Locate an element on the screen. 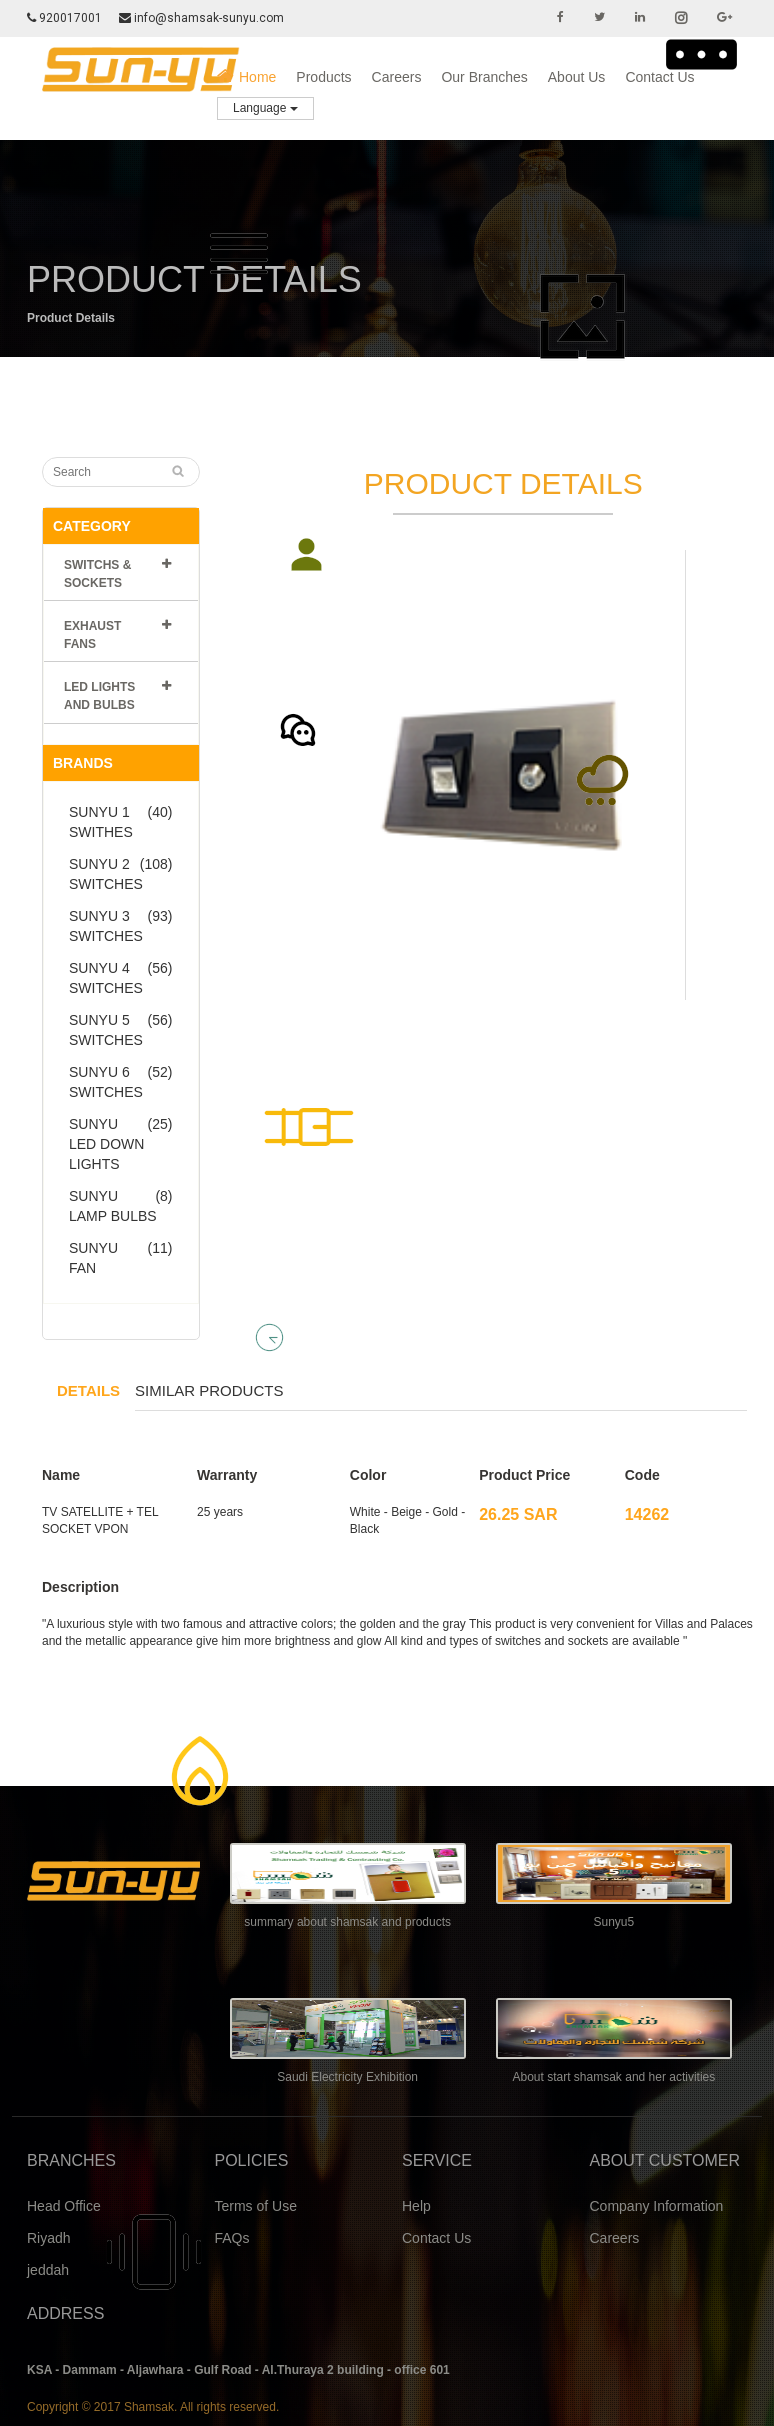 The width and height of the screenshot is (774, 2426). open more options menu is located at coordinates (701, 54).